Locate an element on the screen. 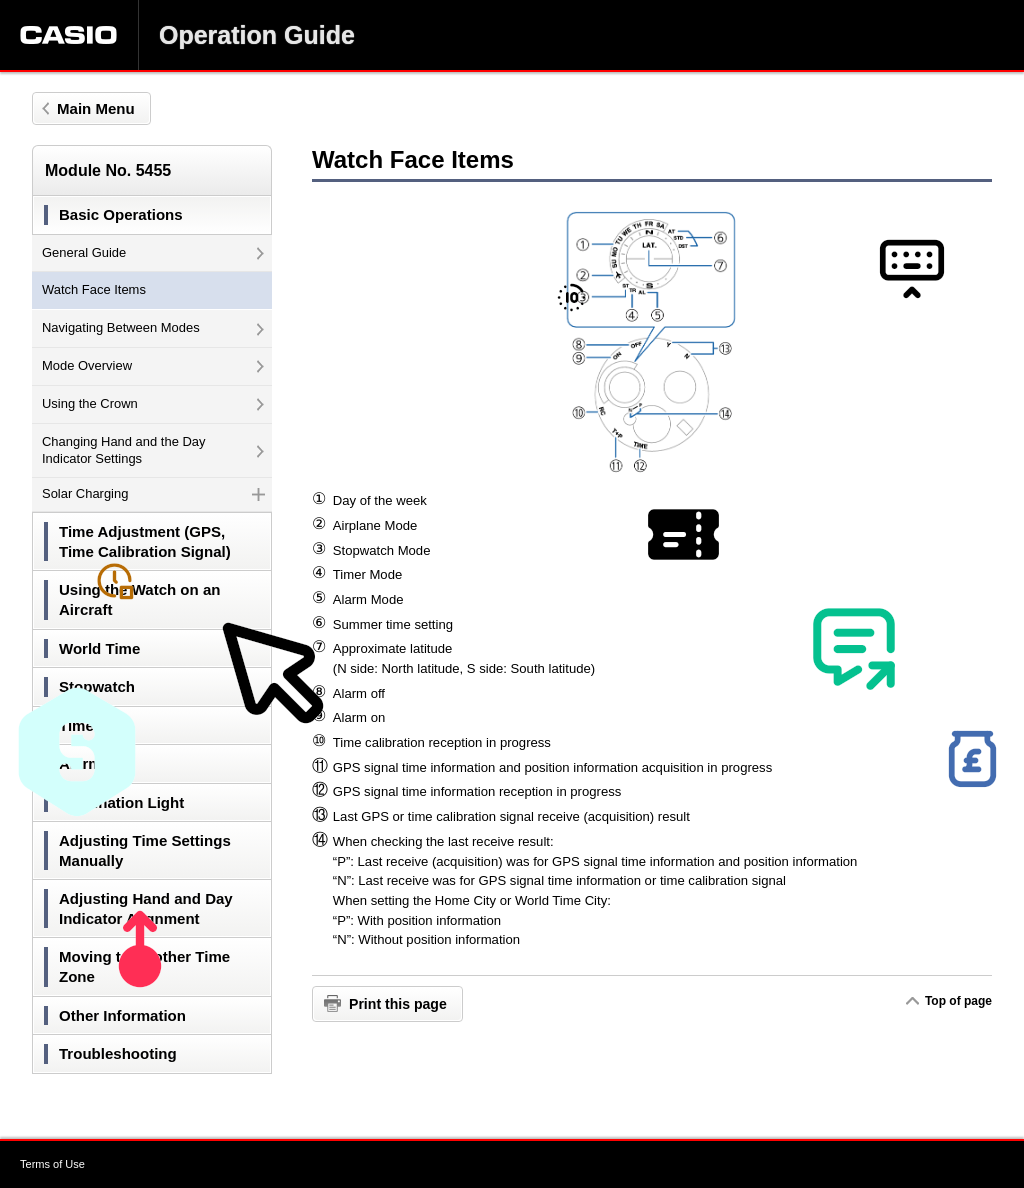 The width and height of the screenshot is (1024, 1188). donate or tip in pounds is located at coordinates (972, 757).